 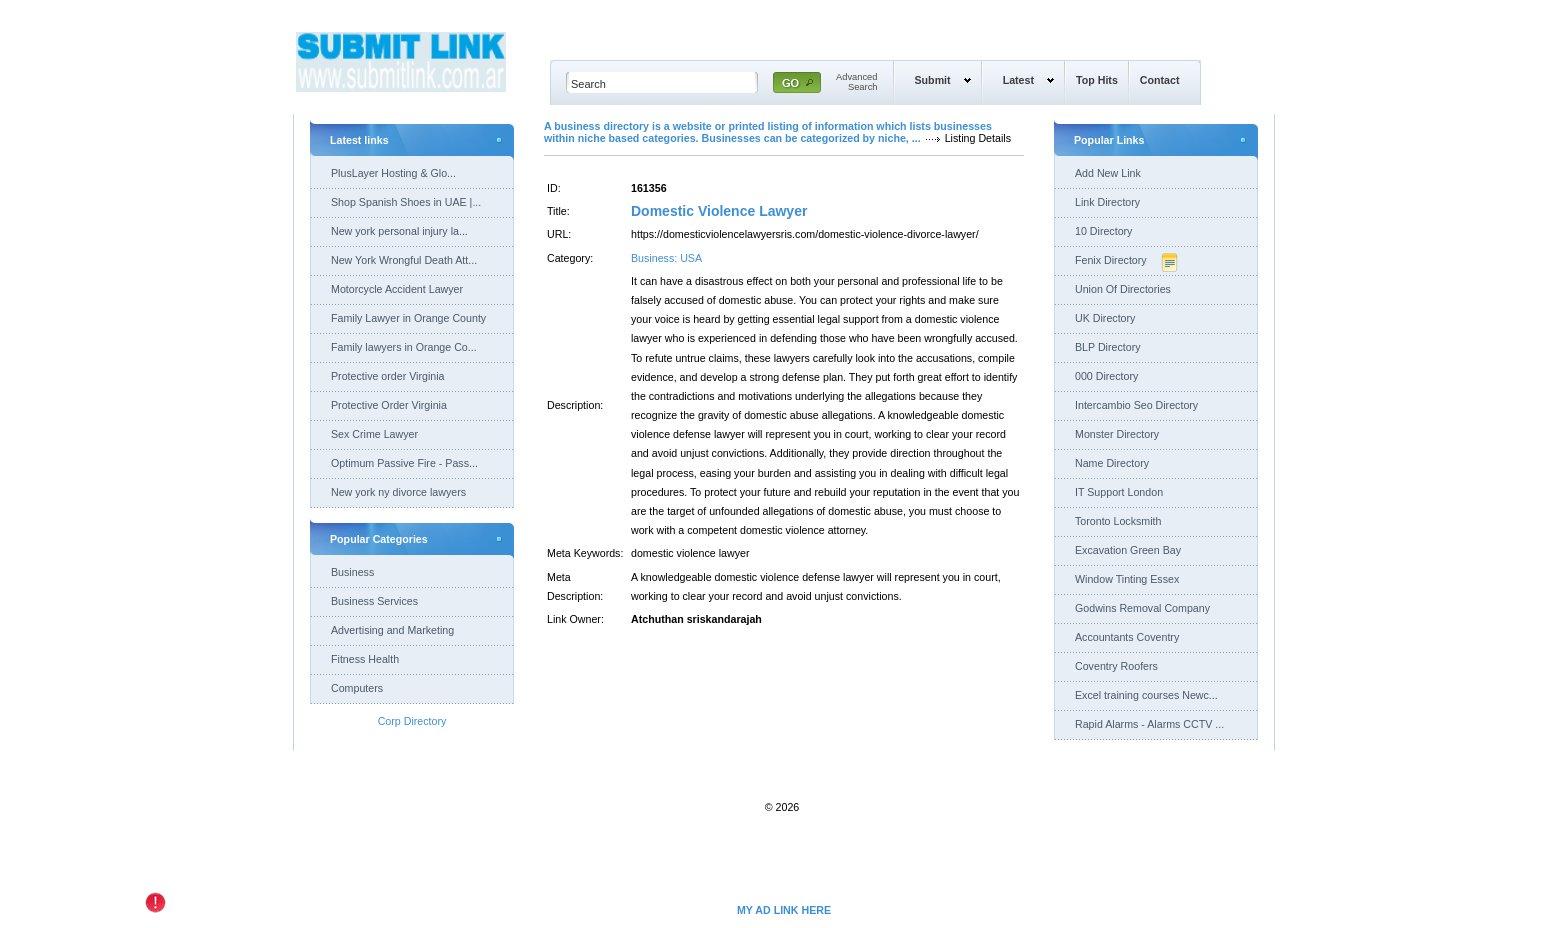 What do you see at coordinates (1169, 262) in the screenshot?
I see `open the notes application` at bounding box center [1169, 262].